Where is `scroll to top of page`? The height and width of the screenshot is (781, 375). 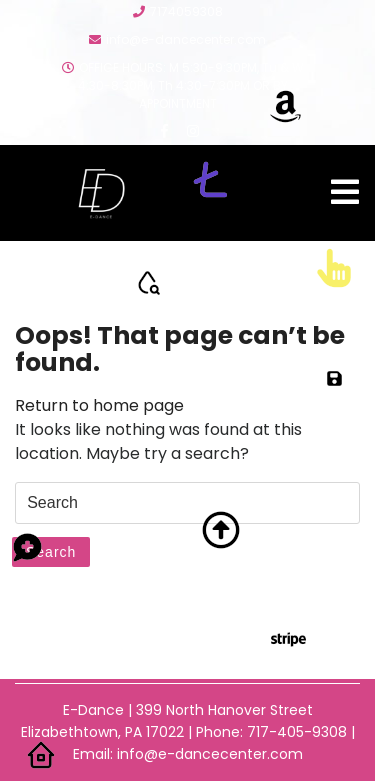
scroll to top of page is located at coordinates (221, 530).